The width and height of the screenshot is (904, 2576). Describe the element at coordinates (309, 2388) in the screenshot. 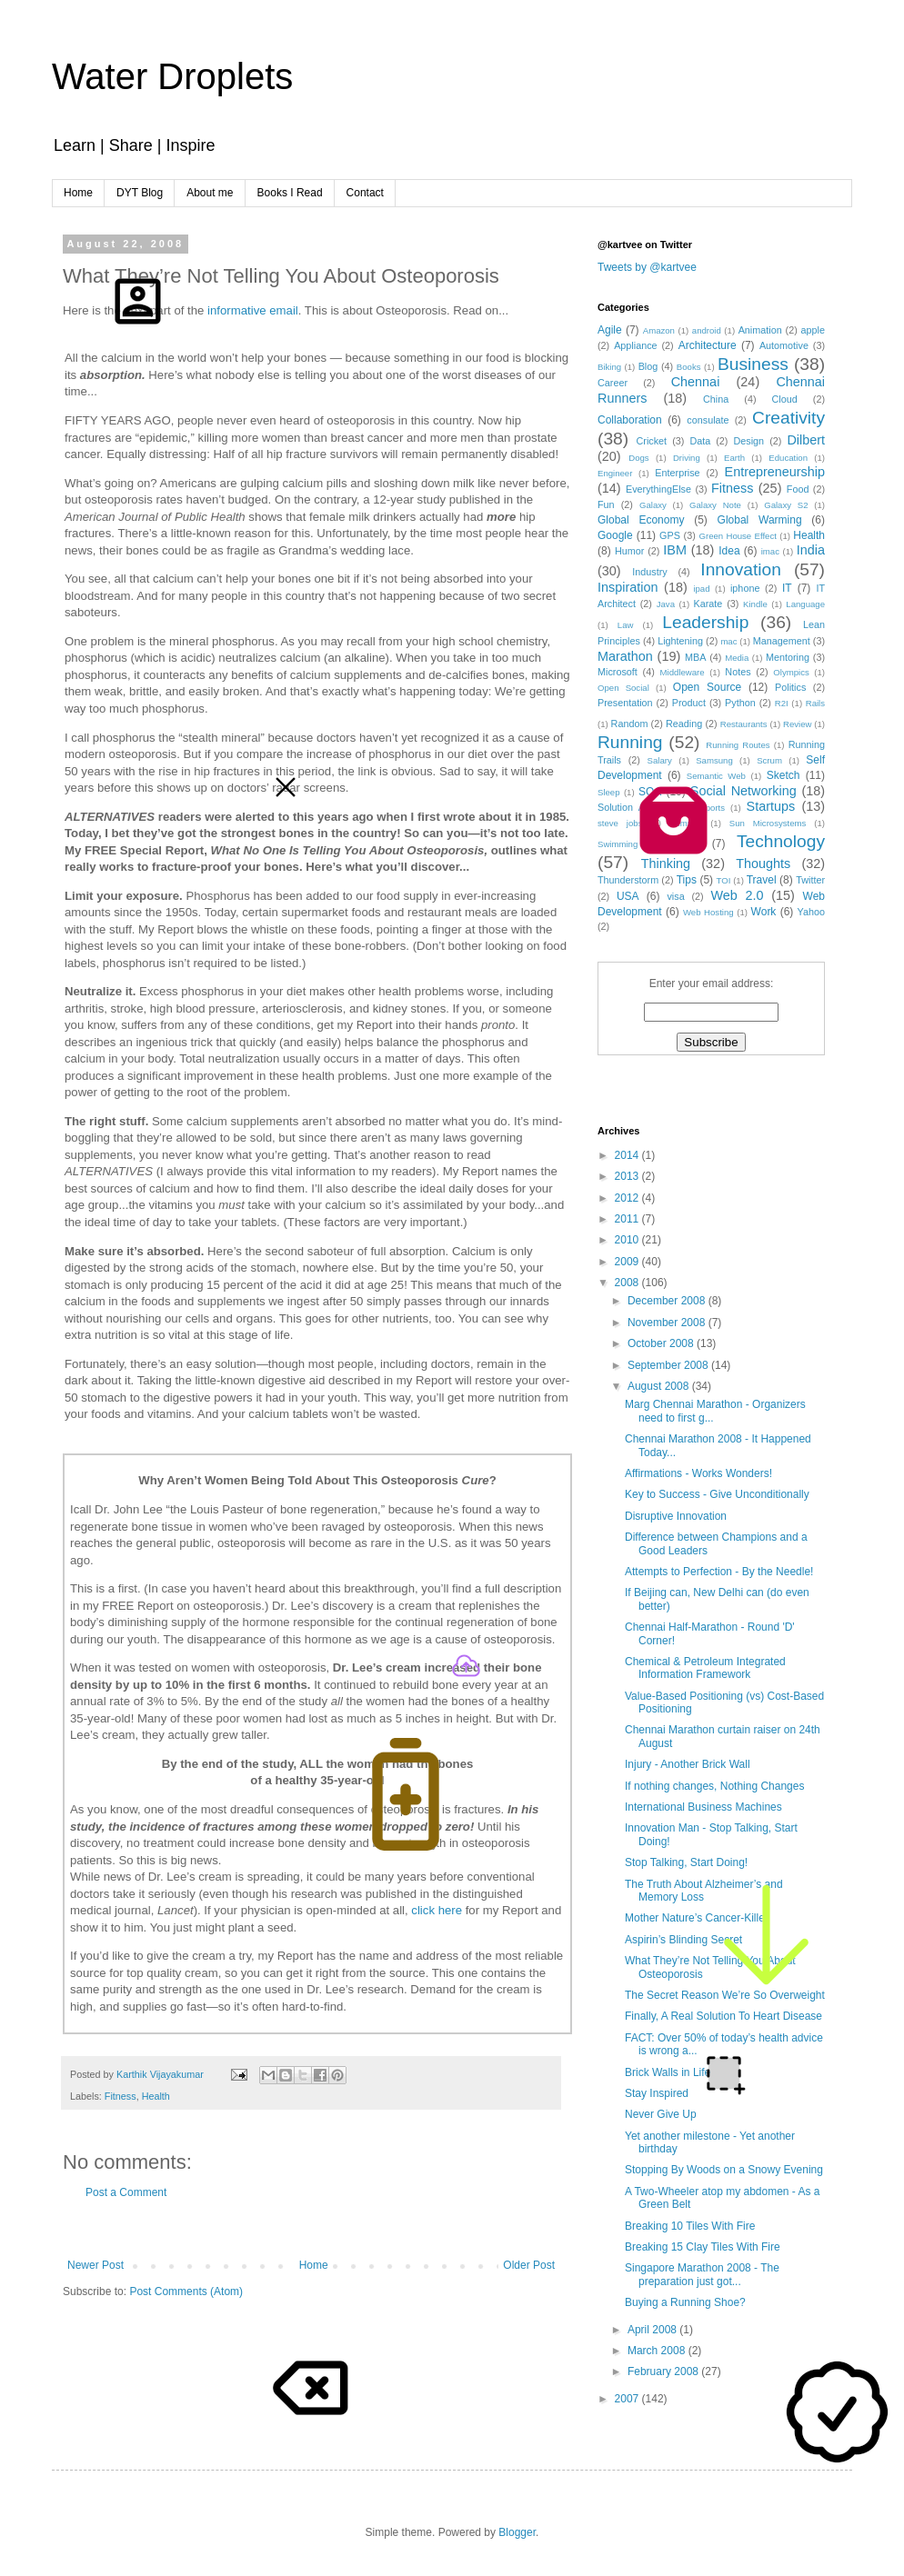

I see `delete the previous character` at that location.